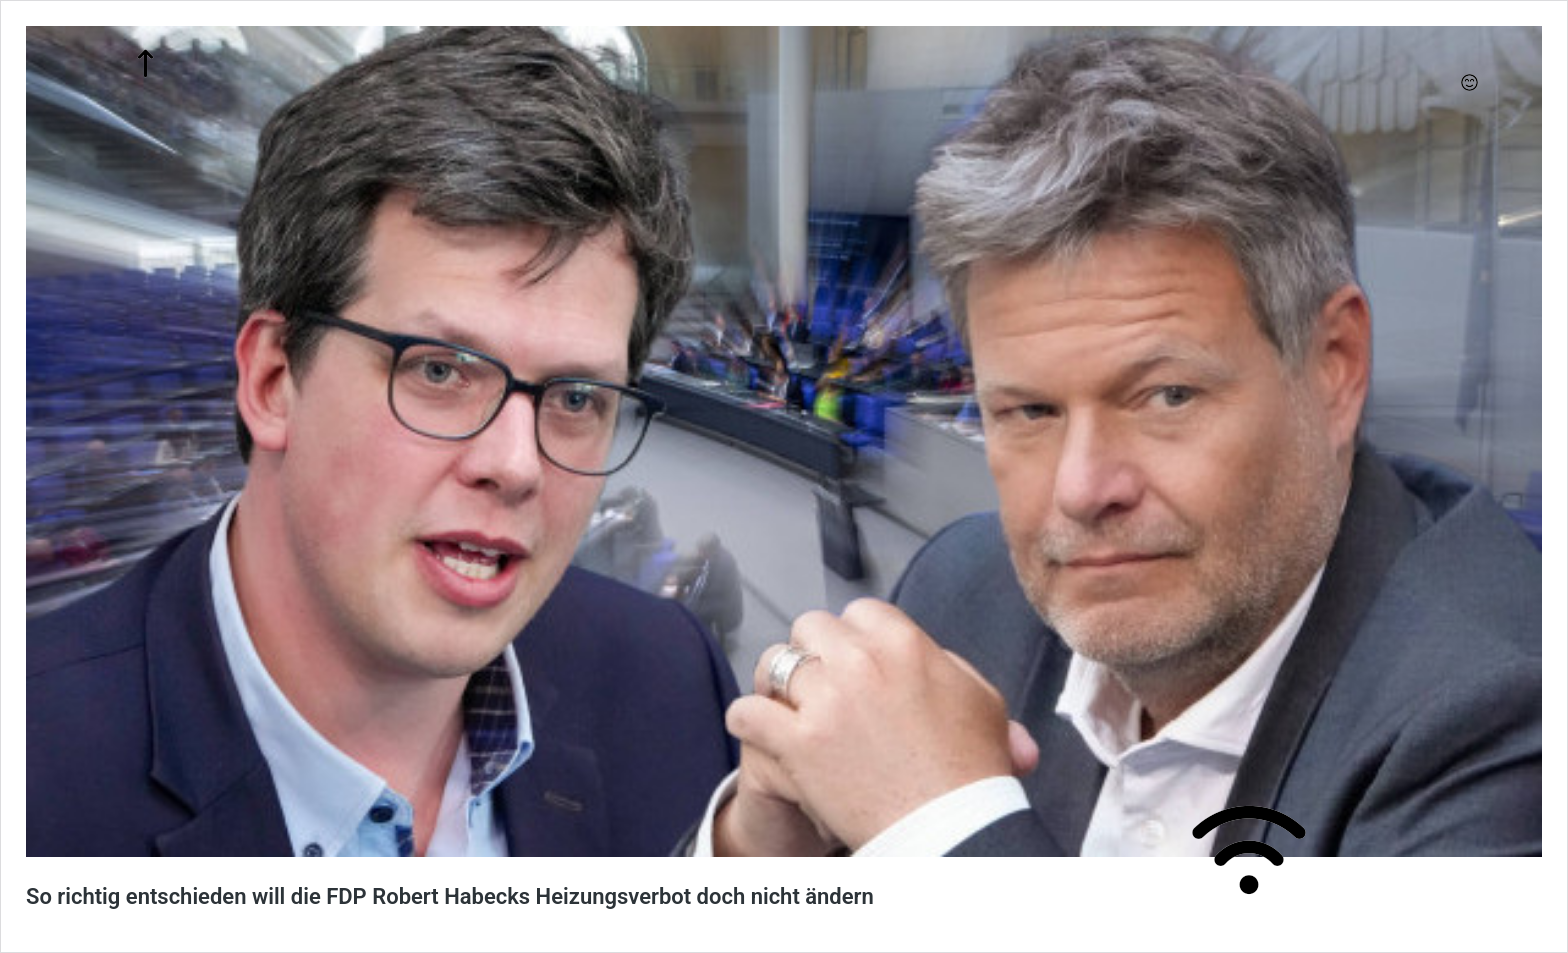 This screenshot has height=953, width=1568. Describe the element at coordinates (1469, 82) in the screenshot. I see `add a positive reaction or emoji` at that location.